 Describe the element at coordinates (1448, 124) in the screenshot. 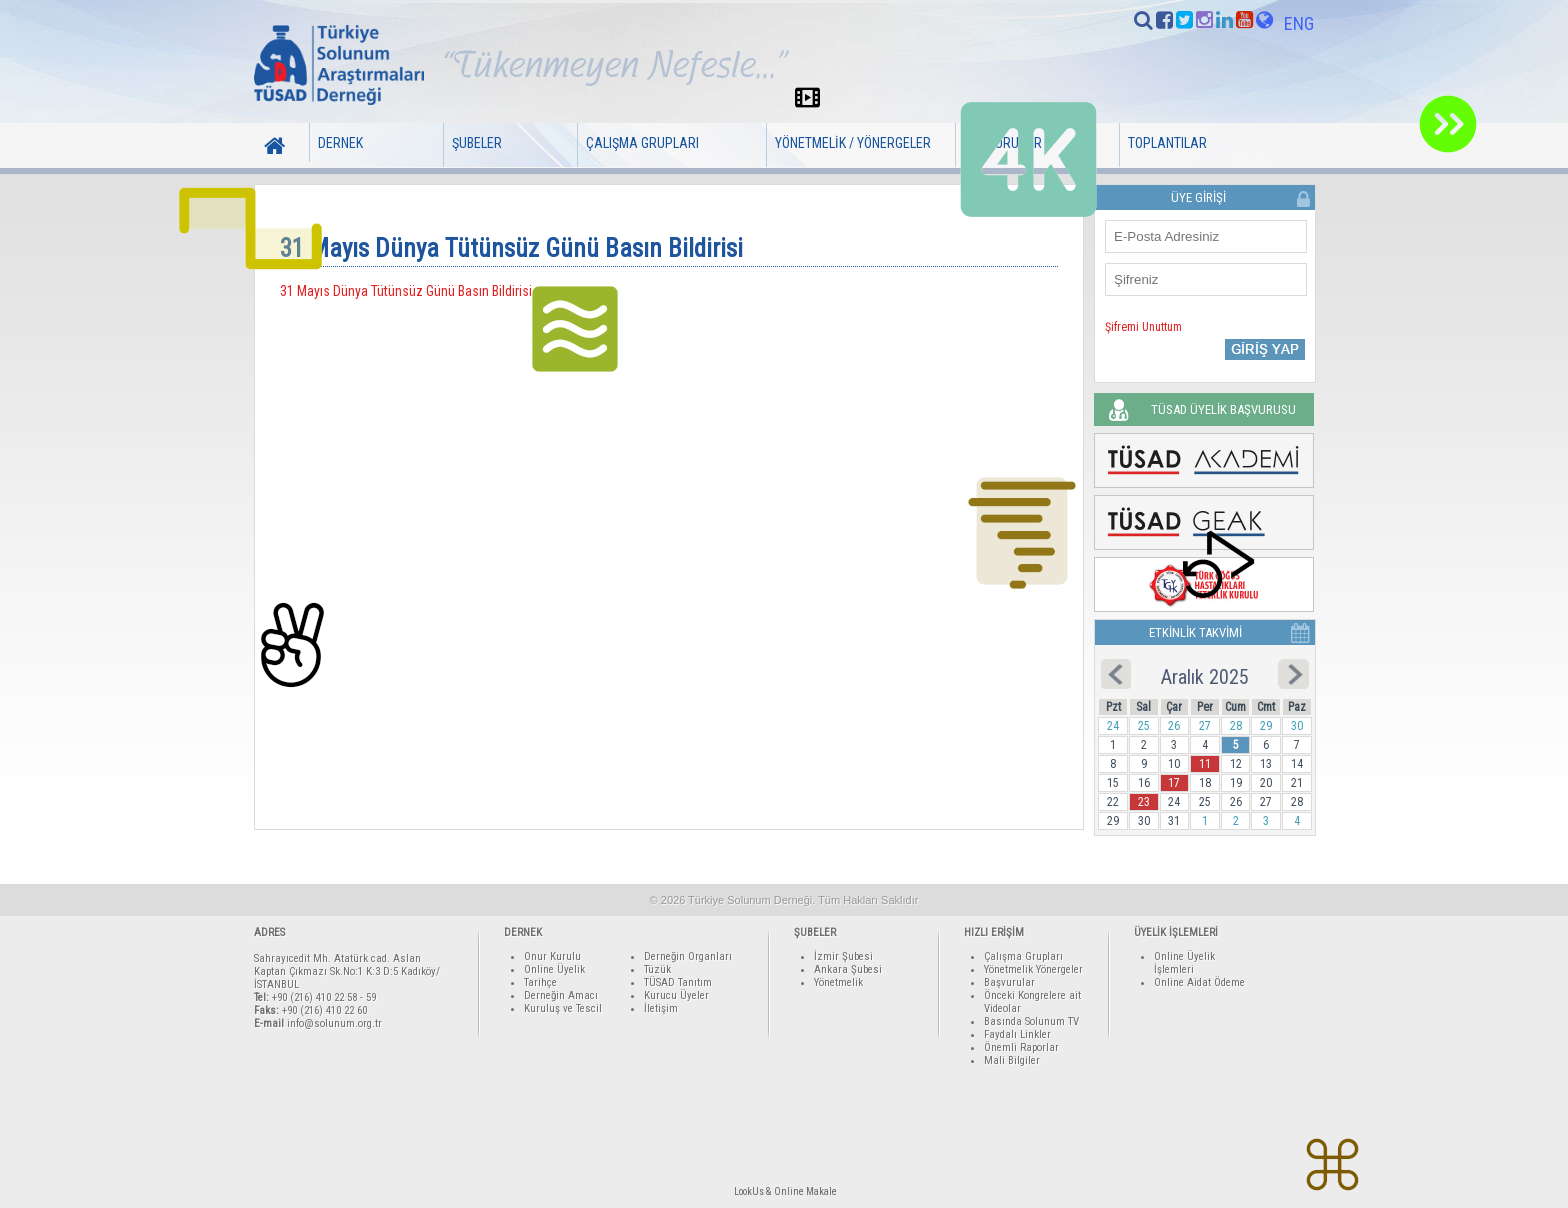

I see `skip forward or advance to next item` at that location.